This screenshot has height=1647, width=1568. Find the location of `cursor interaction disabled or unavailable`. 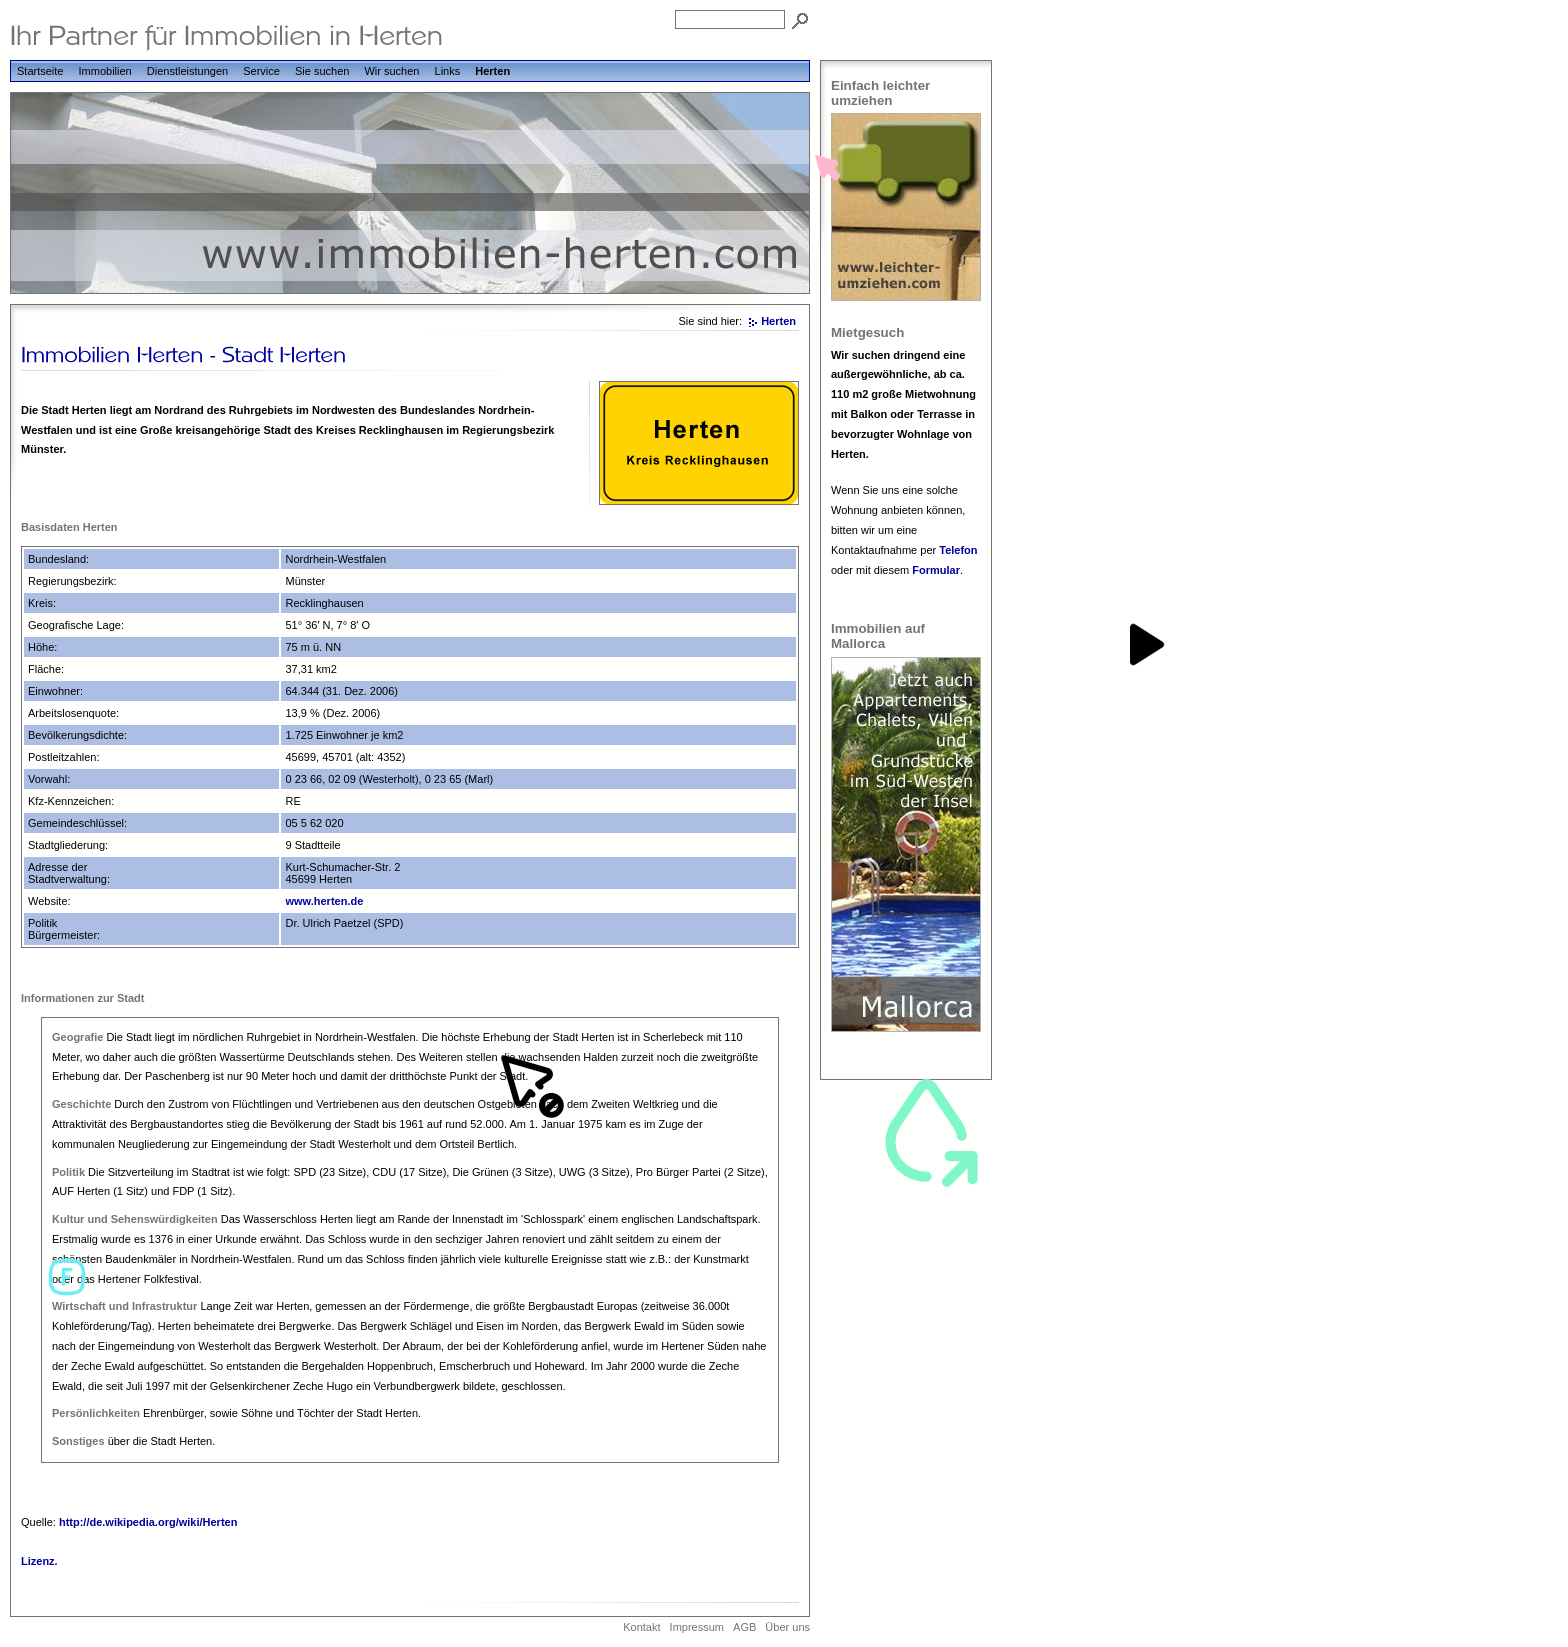

cursor interaction disabled or unavailable is located at coordinates (529, 1083).